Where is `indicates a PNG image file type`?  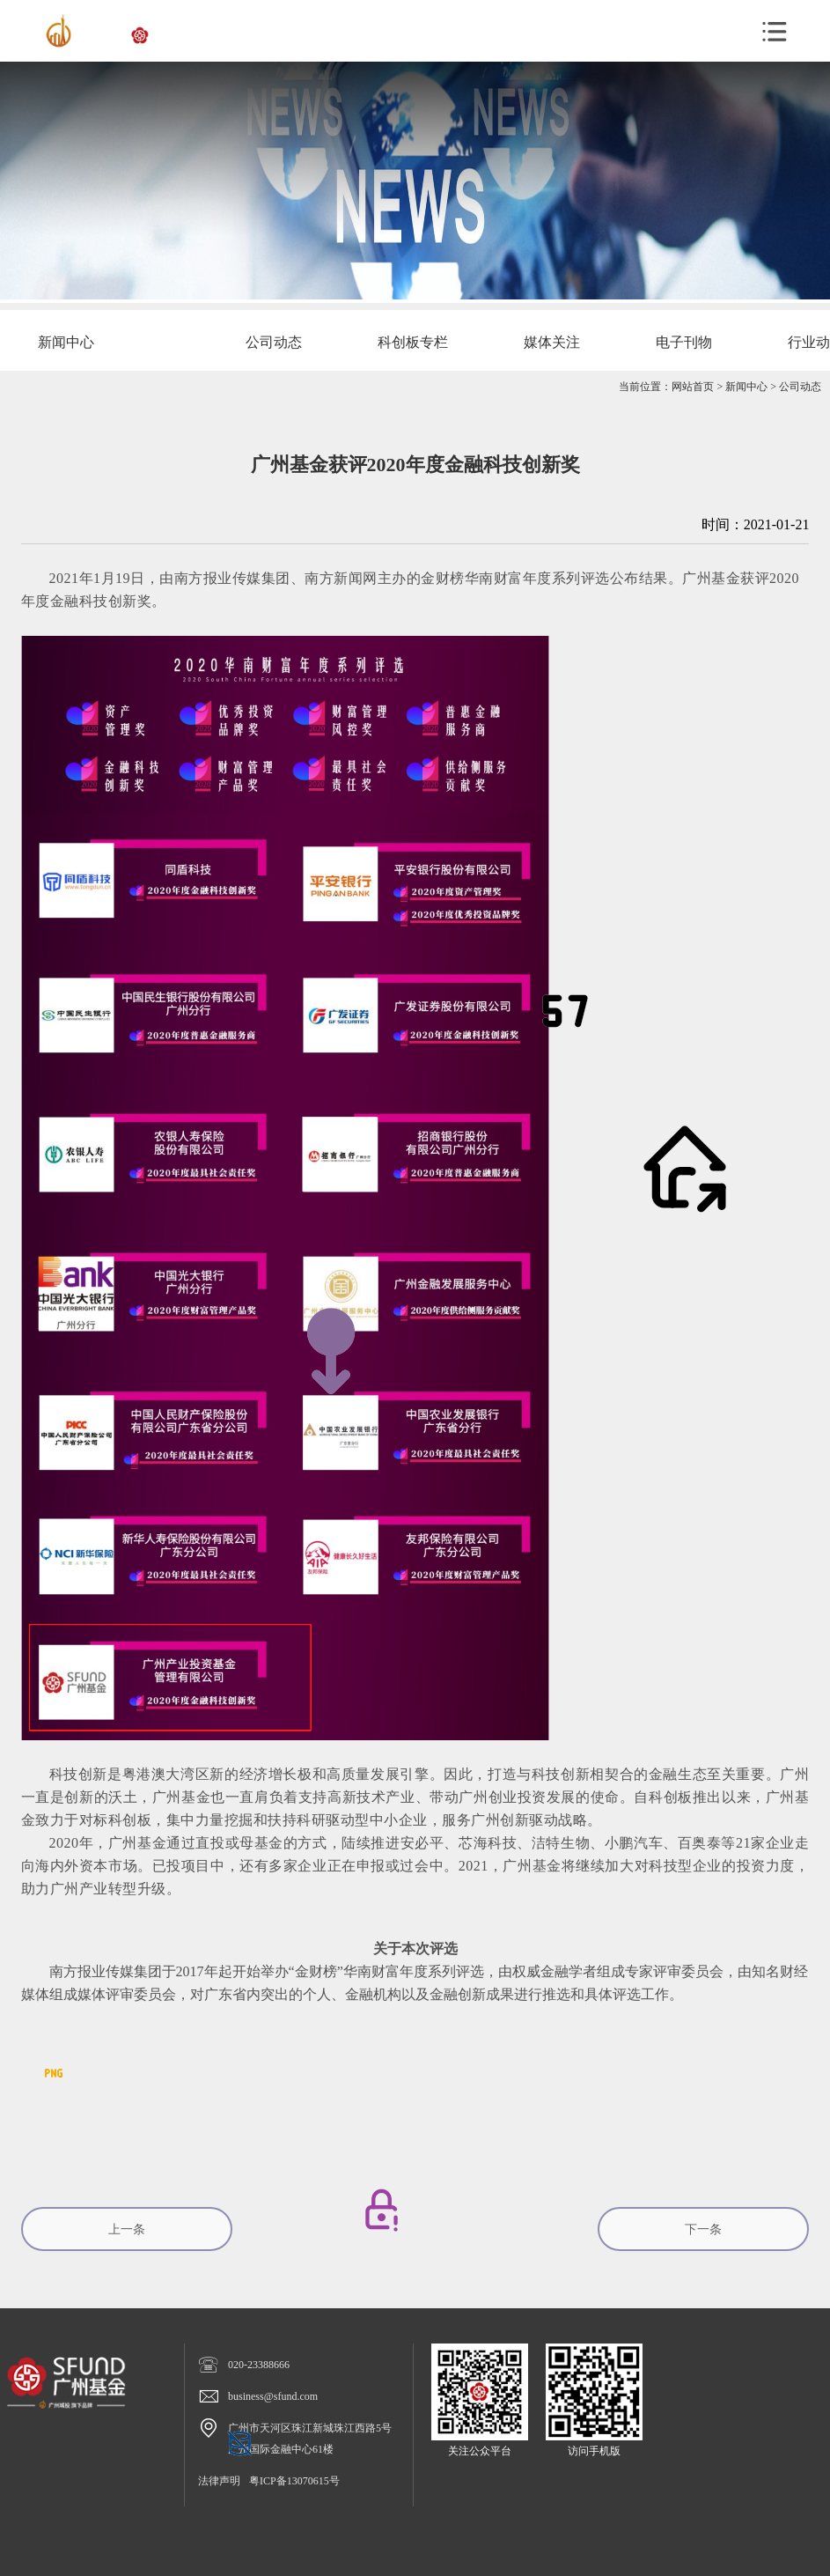 indicates a PNG image file type is located at coordinates (54, 2073).